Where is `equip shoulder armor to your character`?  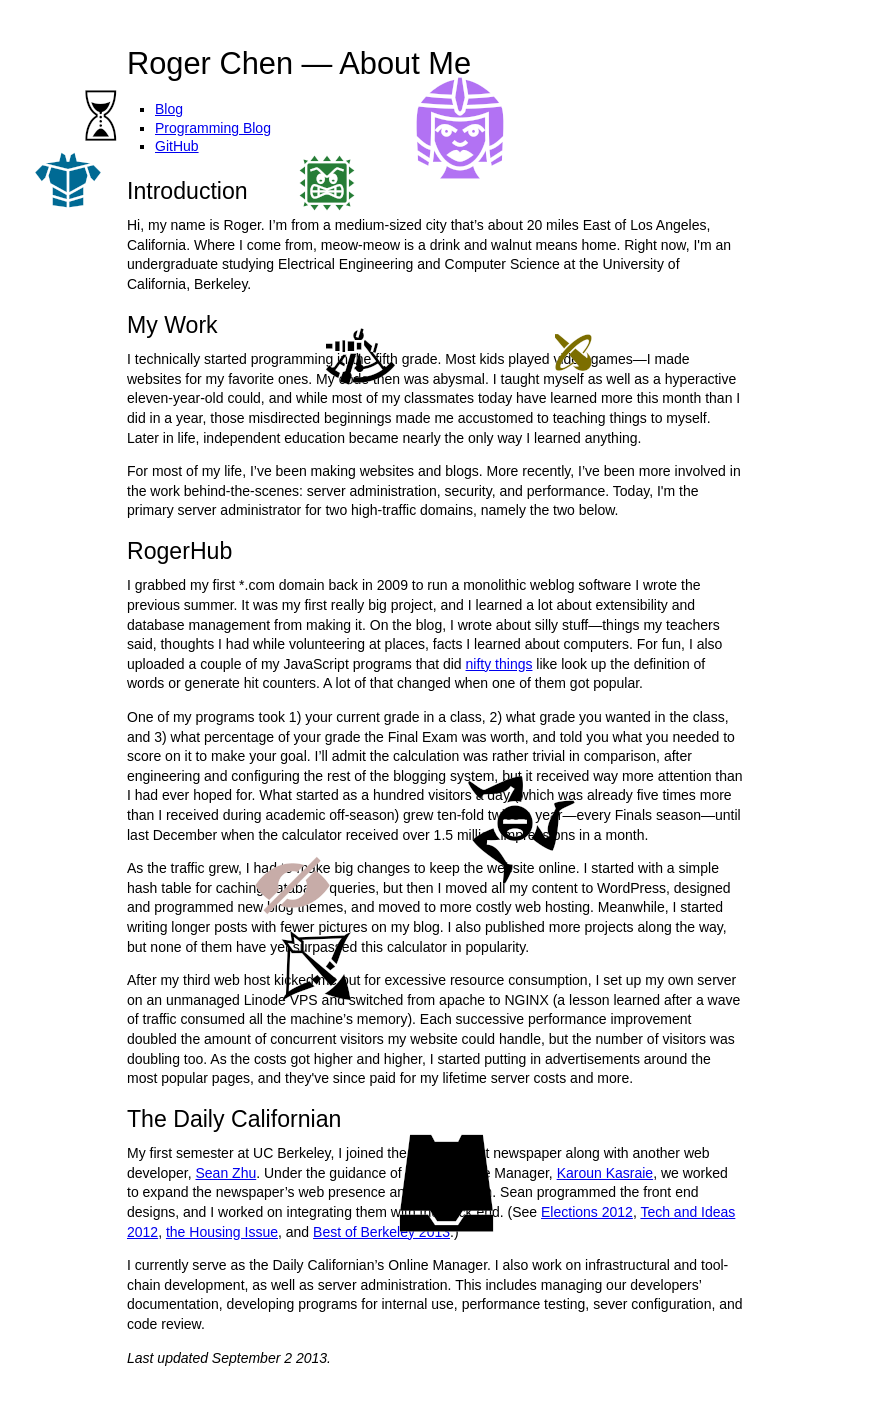
equip shoulder armor to your character is located at coordinates (68, 180).